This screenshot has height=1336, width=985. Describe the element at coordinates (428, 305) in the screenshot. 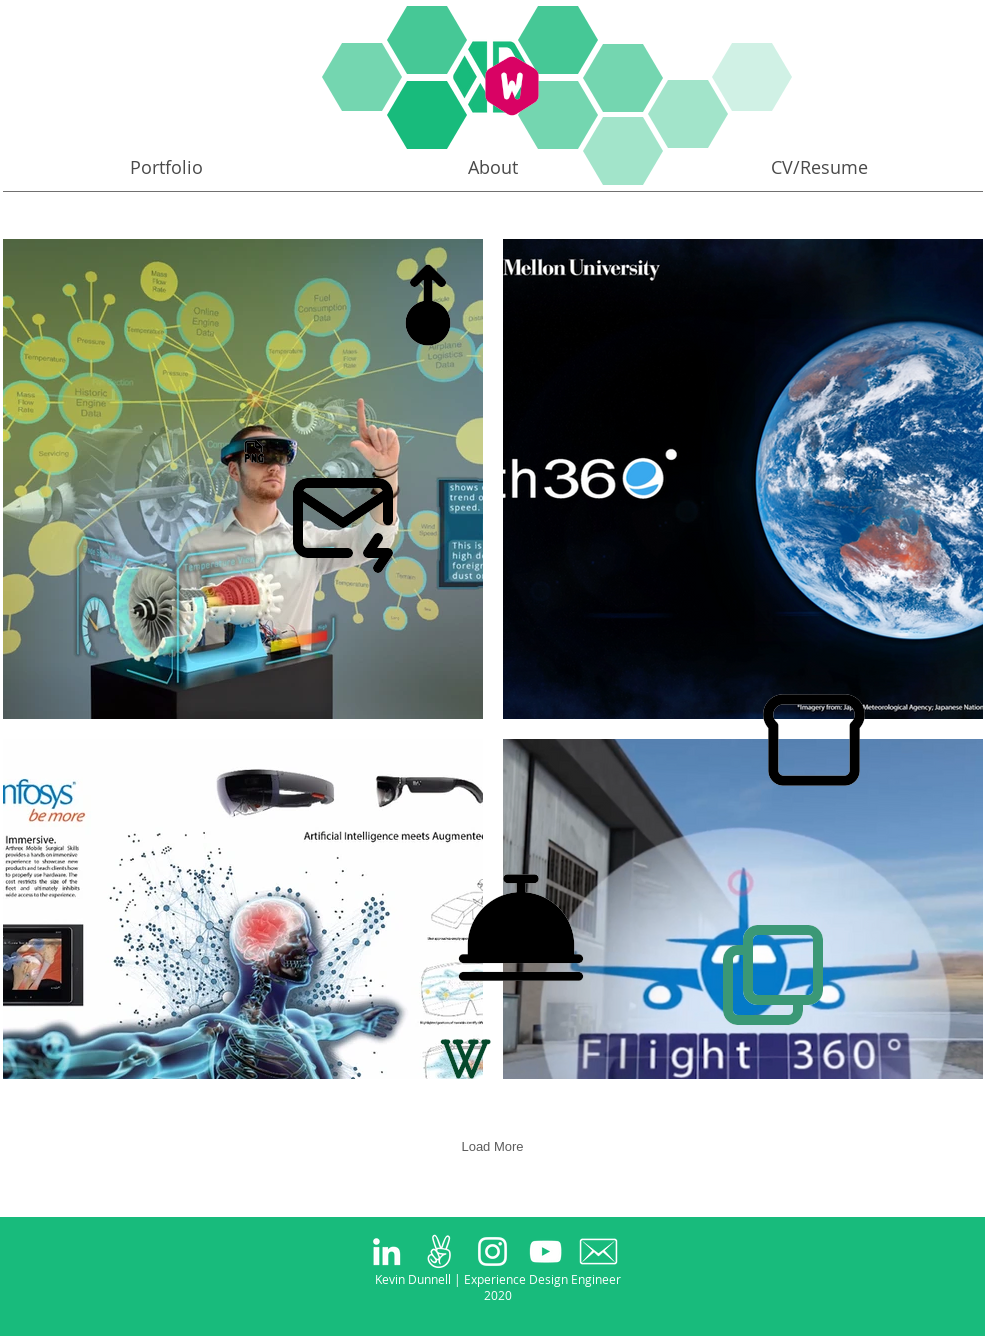

I see `swipe up to continue or dismiss` at that location.